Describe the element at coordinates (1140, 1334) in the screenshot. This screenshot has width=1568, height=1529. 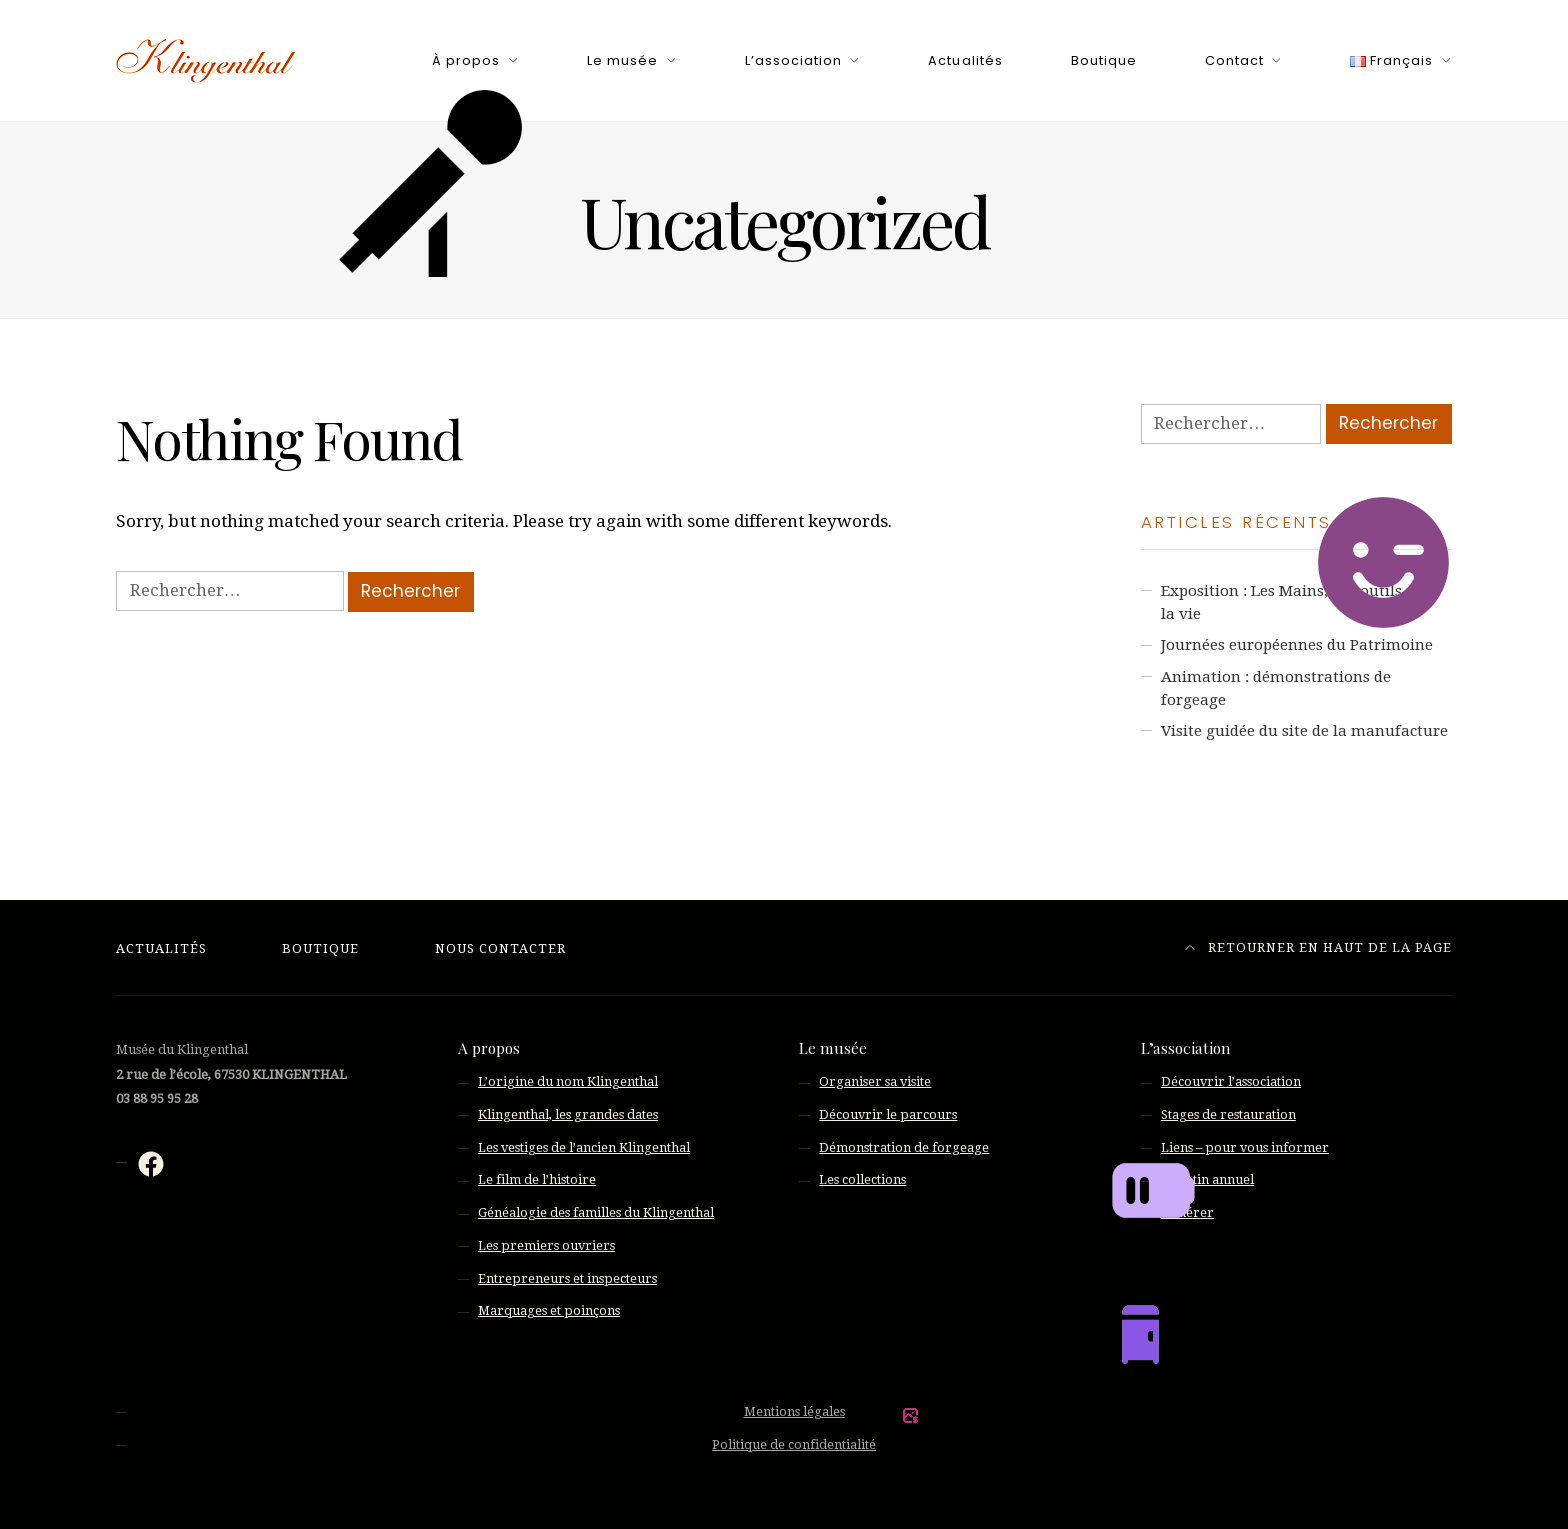
I see `locate nearby portable restrooms` at that location.